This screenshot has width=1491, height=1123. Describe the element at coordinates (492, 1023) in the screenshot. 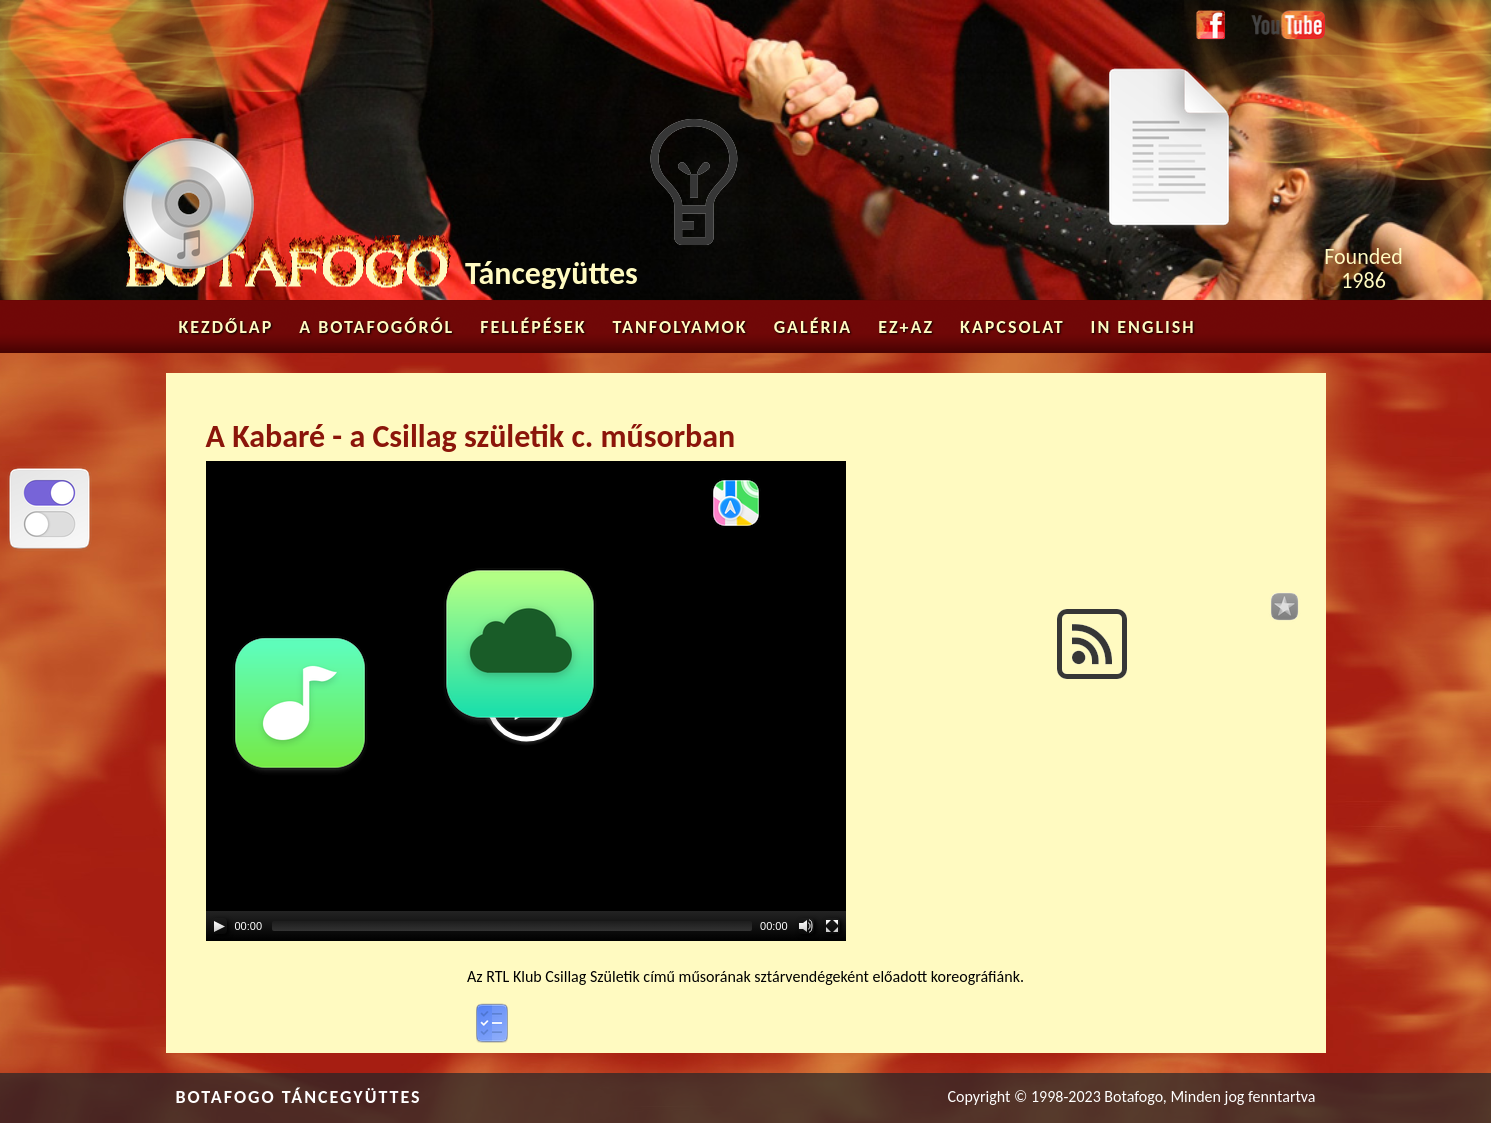

I see `open the to-do list app` at that location.